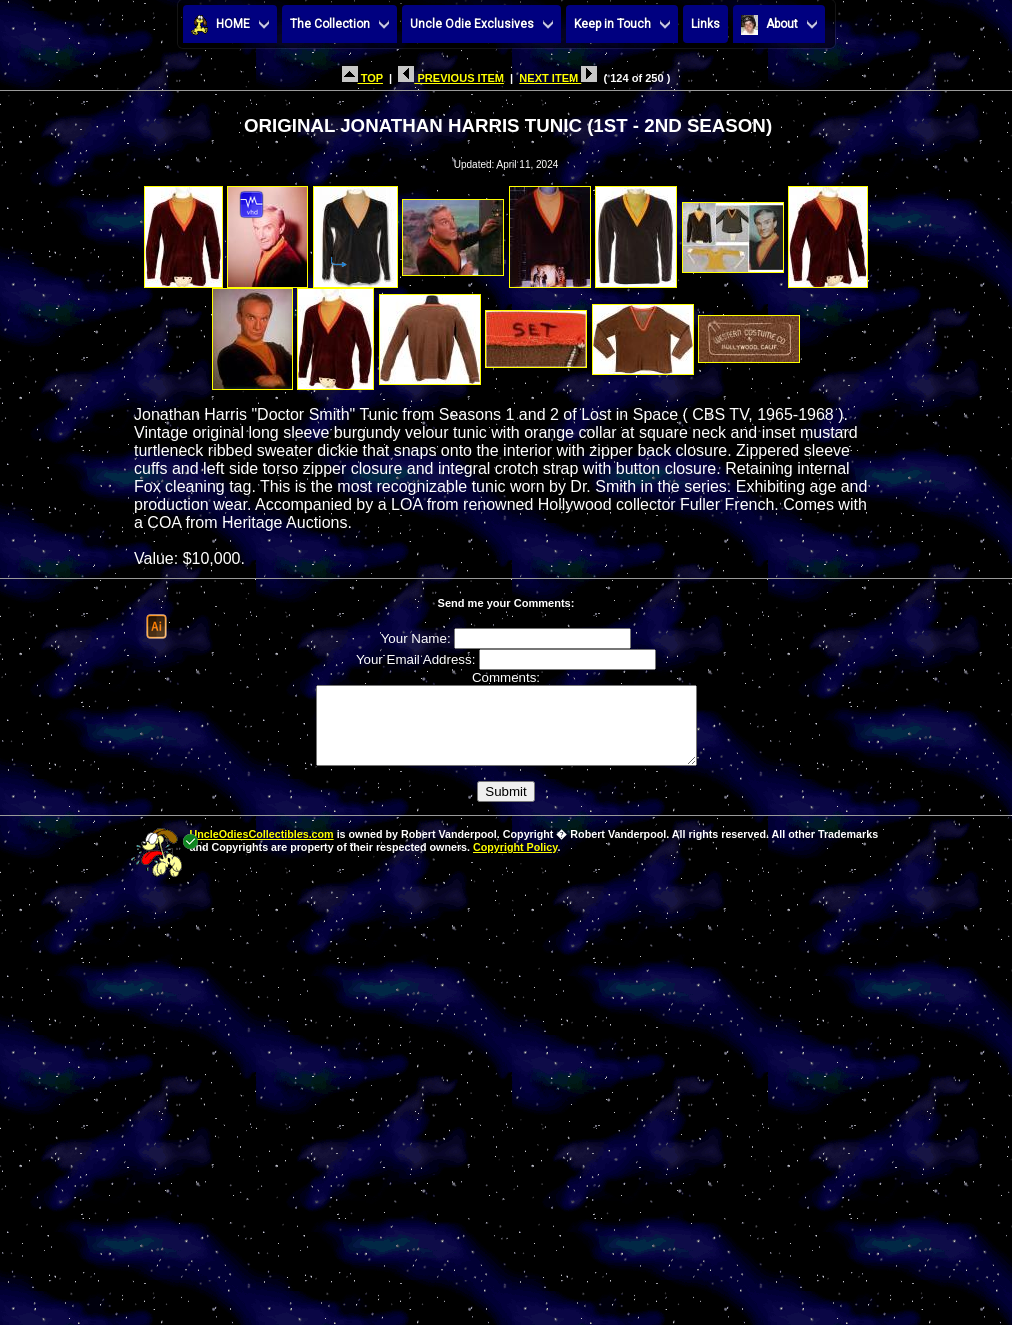  What do you see at coordinates (251, 204) in the screenshot?
I see `open a VirtualBox virtual hard disk file` at bounding box center [251, 204].